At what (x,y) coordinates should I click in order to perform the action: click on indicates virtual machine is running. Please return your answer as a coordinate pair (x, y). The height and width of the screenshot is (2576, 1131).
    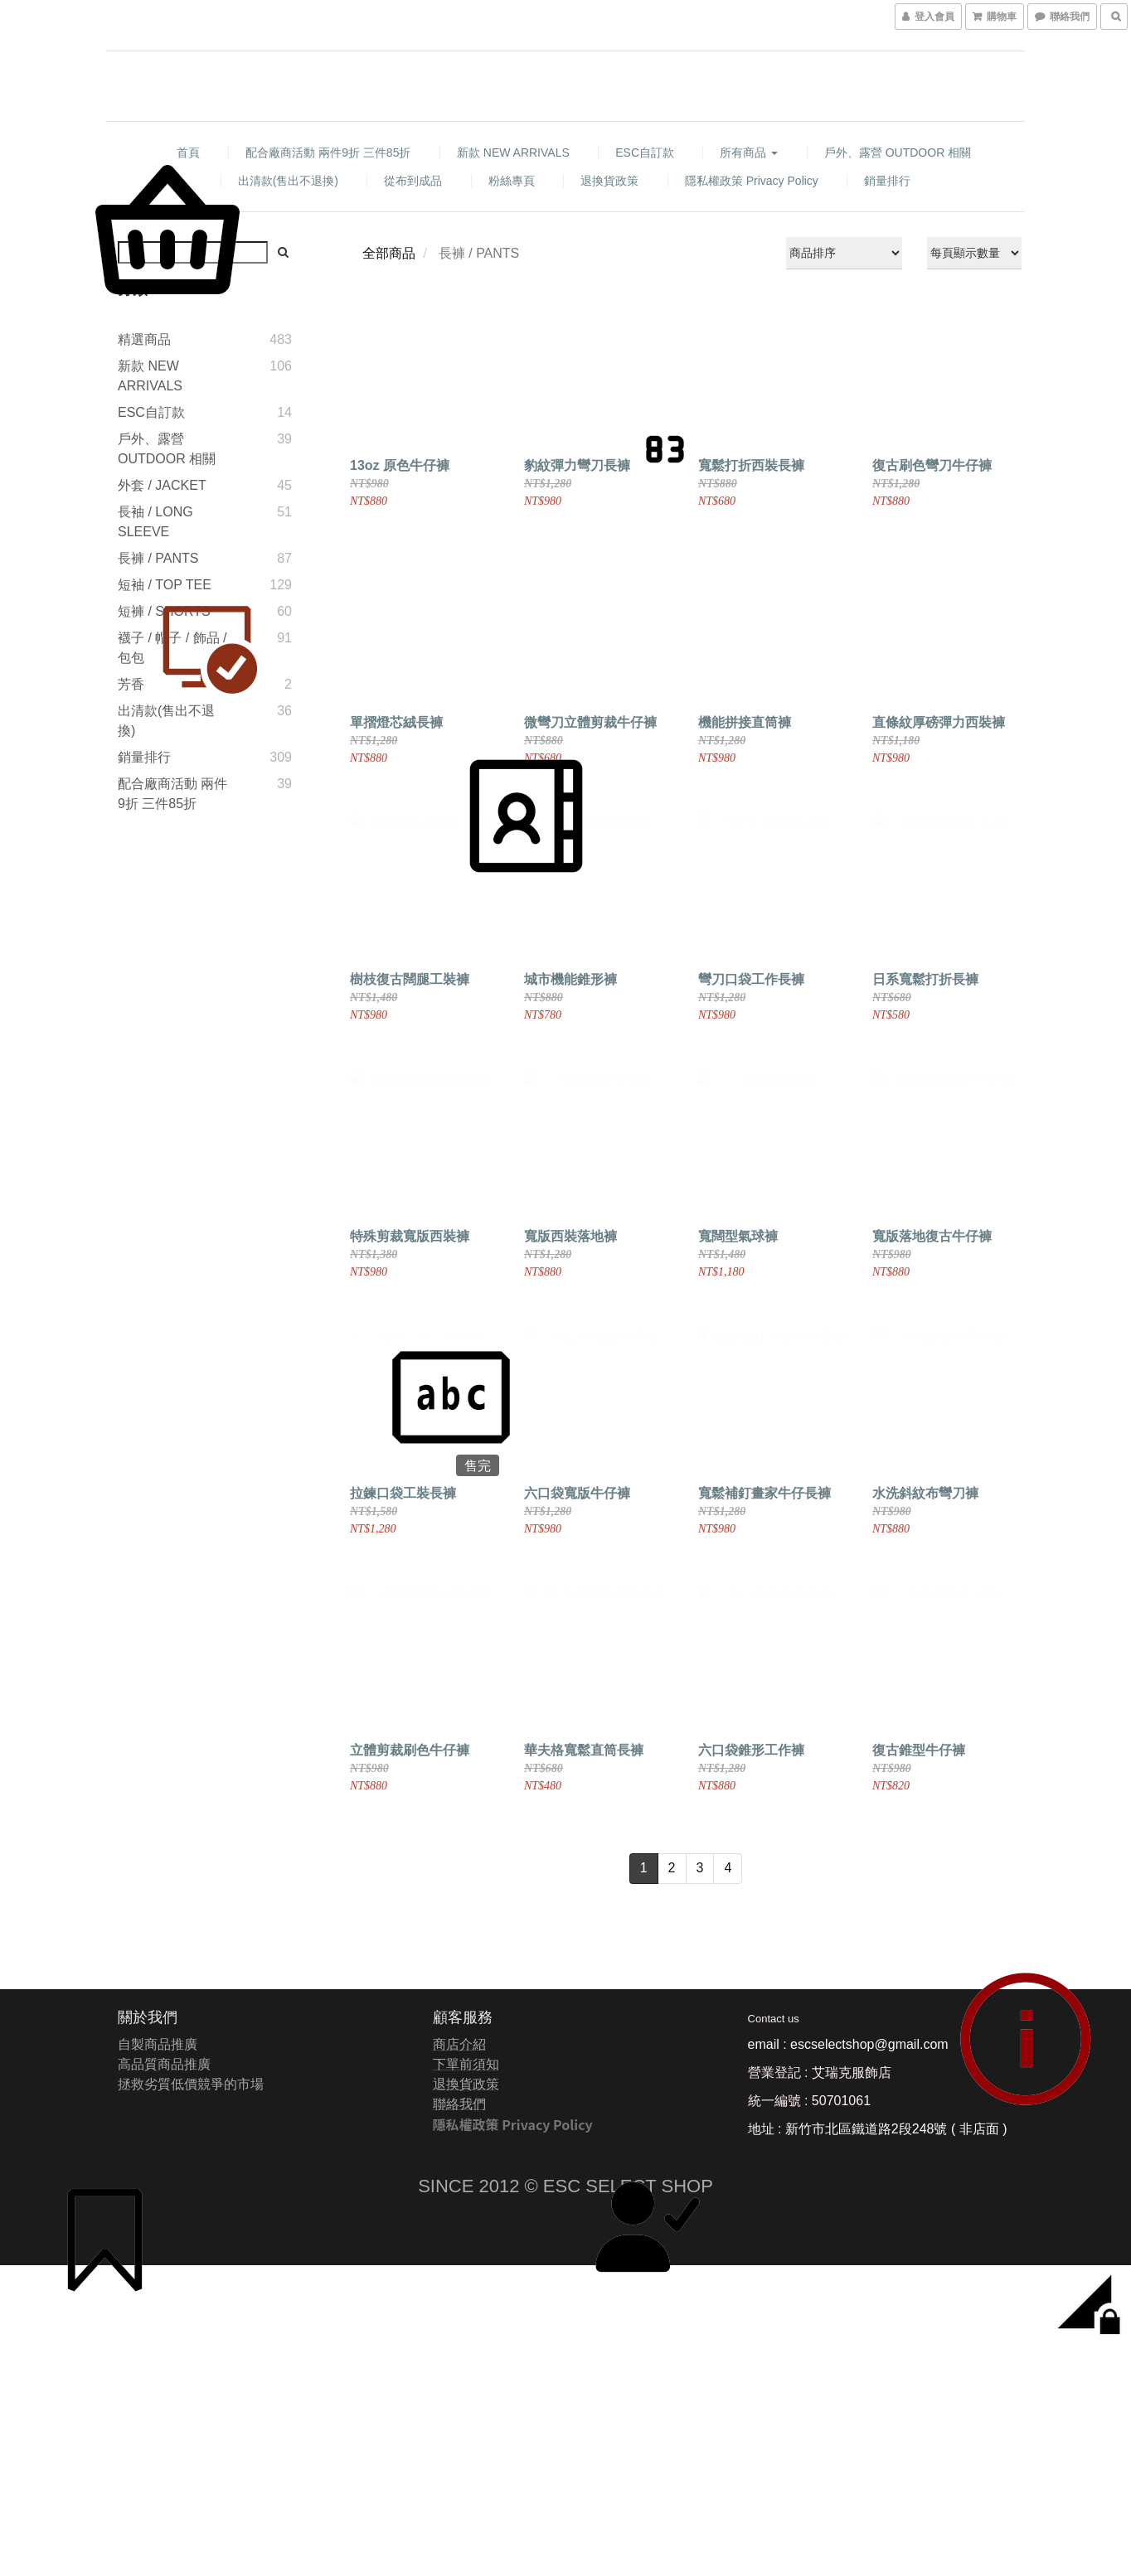
    Looking at the image, I should click on (206, 643).